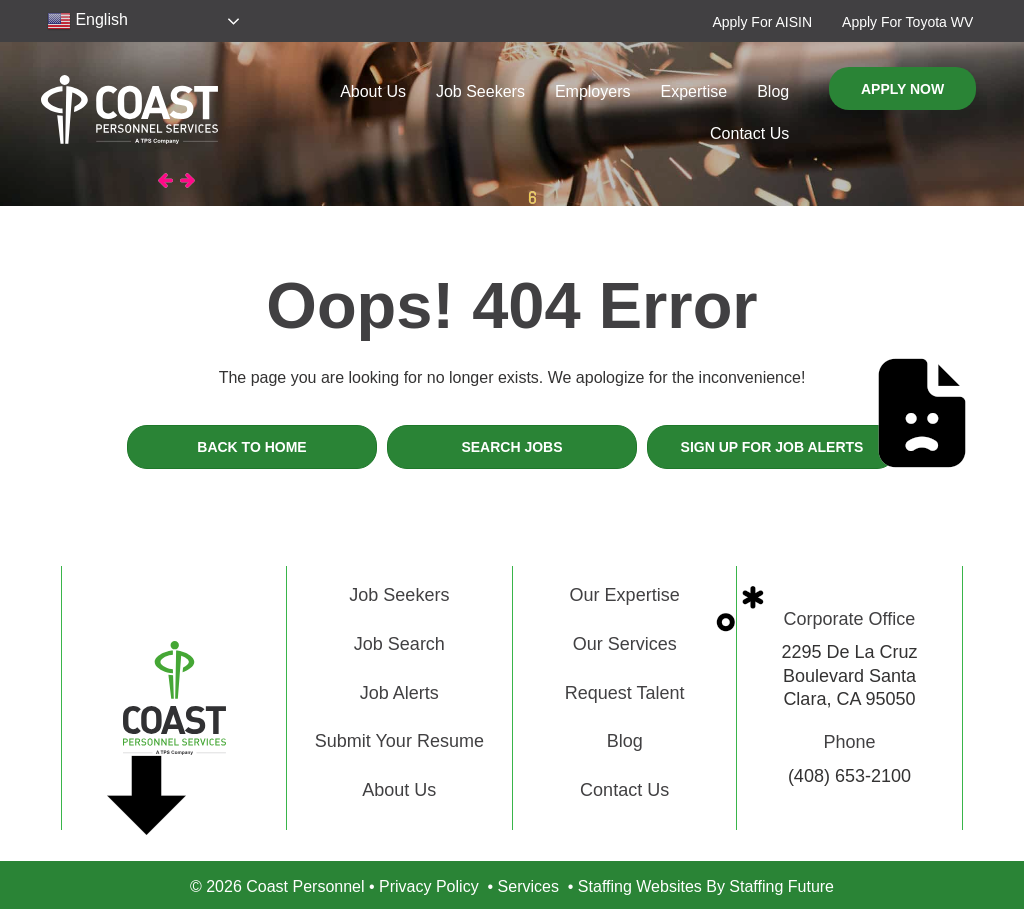  Describe the element at coordinates (146, 795) in the screenshot. I see `download a file or content` at that location.